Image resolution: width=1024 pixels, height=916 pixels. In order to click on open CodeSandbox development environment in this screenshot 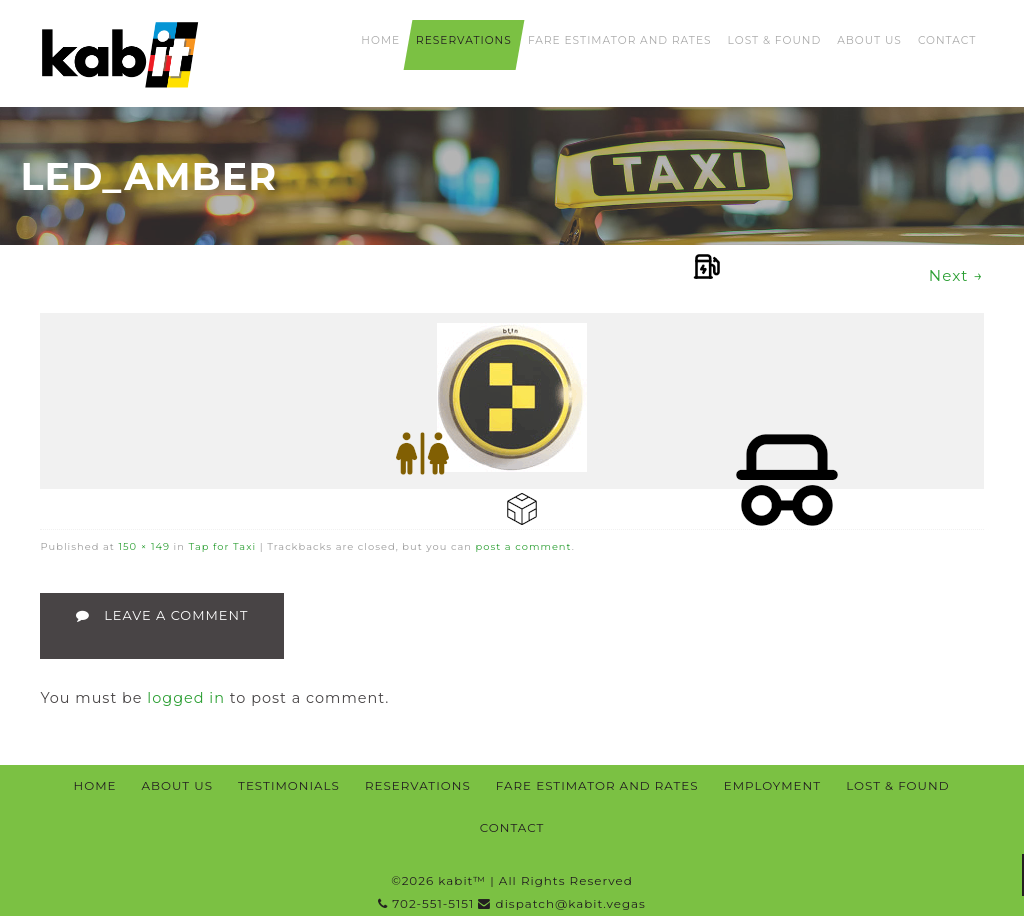, I will do `click(522, 509)`.